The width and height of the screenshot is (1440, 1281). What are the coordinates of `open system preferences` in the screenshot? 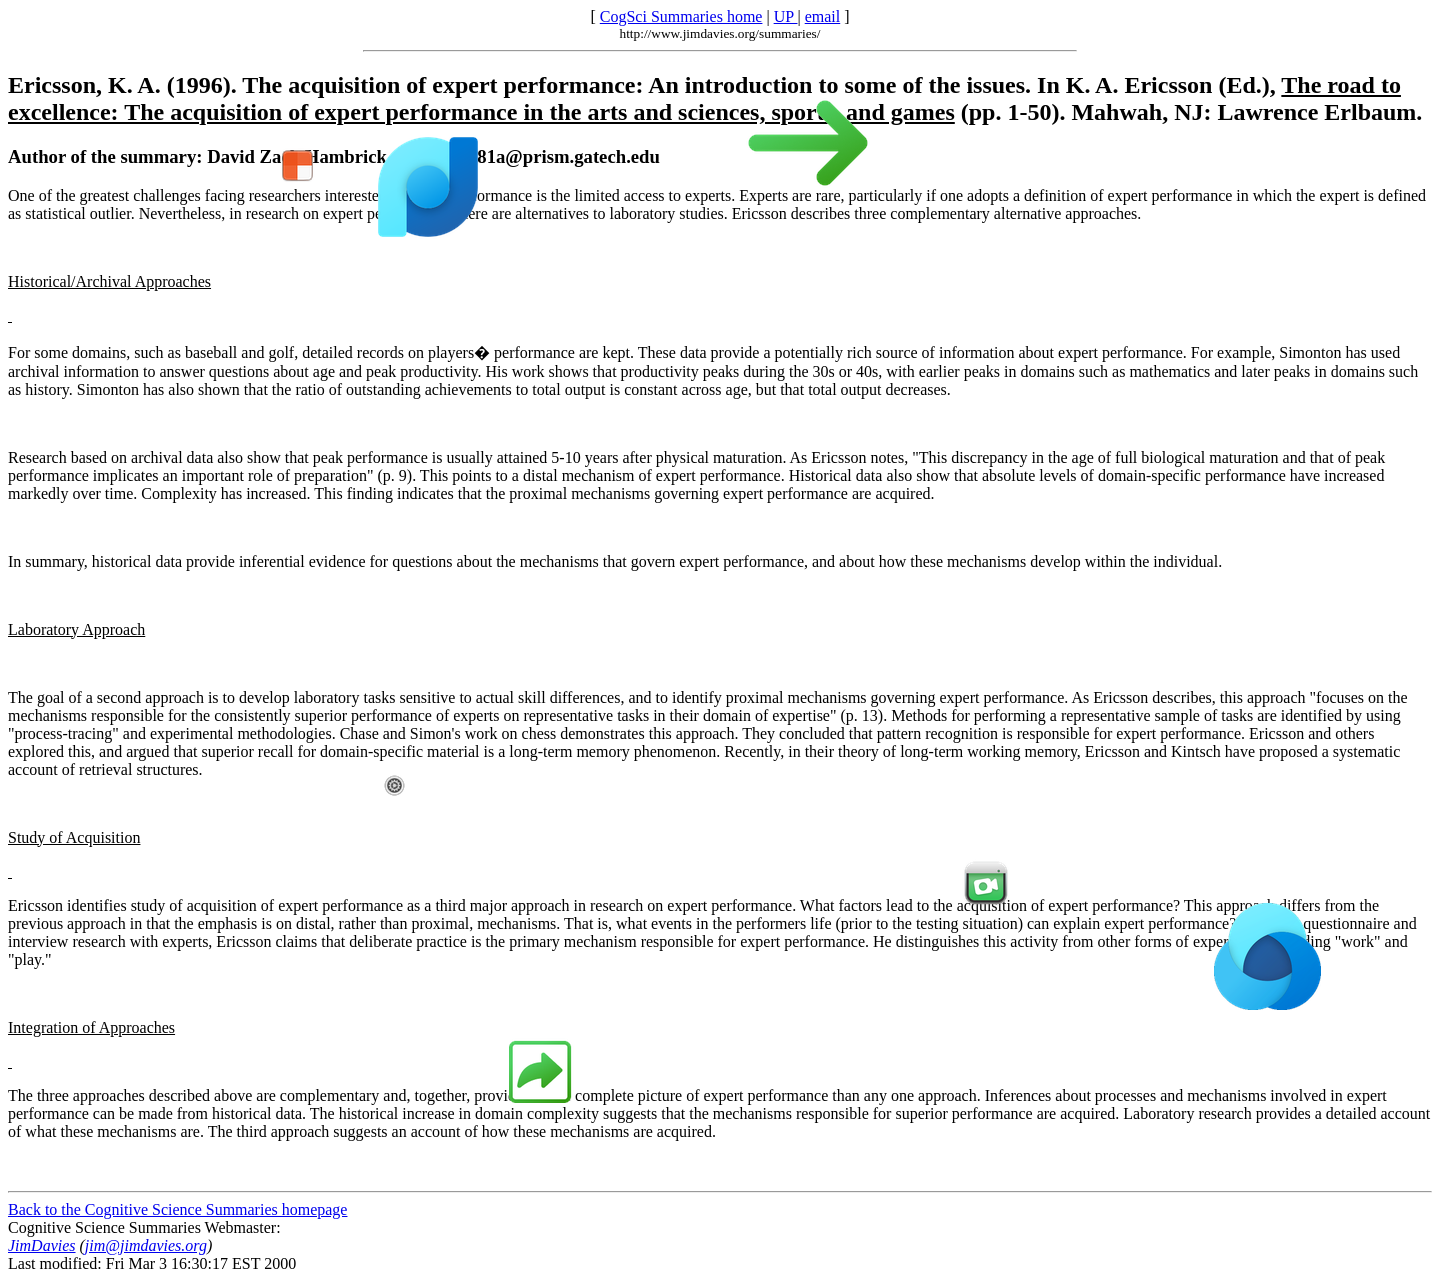 It's located at (394, 785).